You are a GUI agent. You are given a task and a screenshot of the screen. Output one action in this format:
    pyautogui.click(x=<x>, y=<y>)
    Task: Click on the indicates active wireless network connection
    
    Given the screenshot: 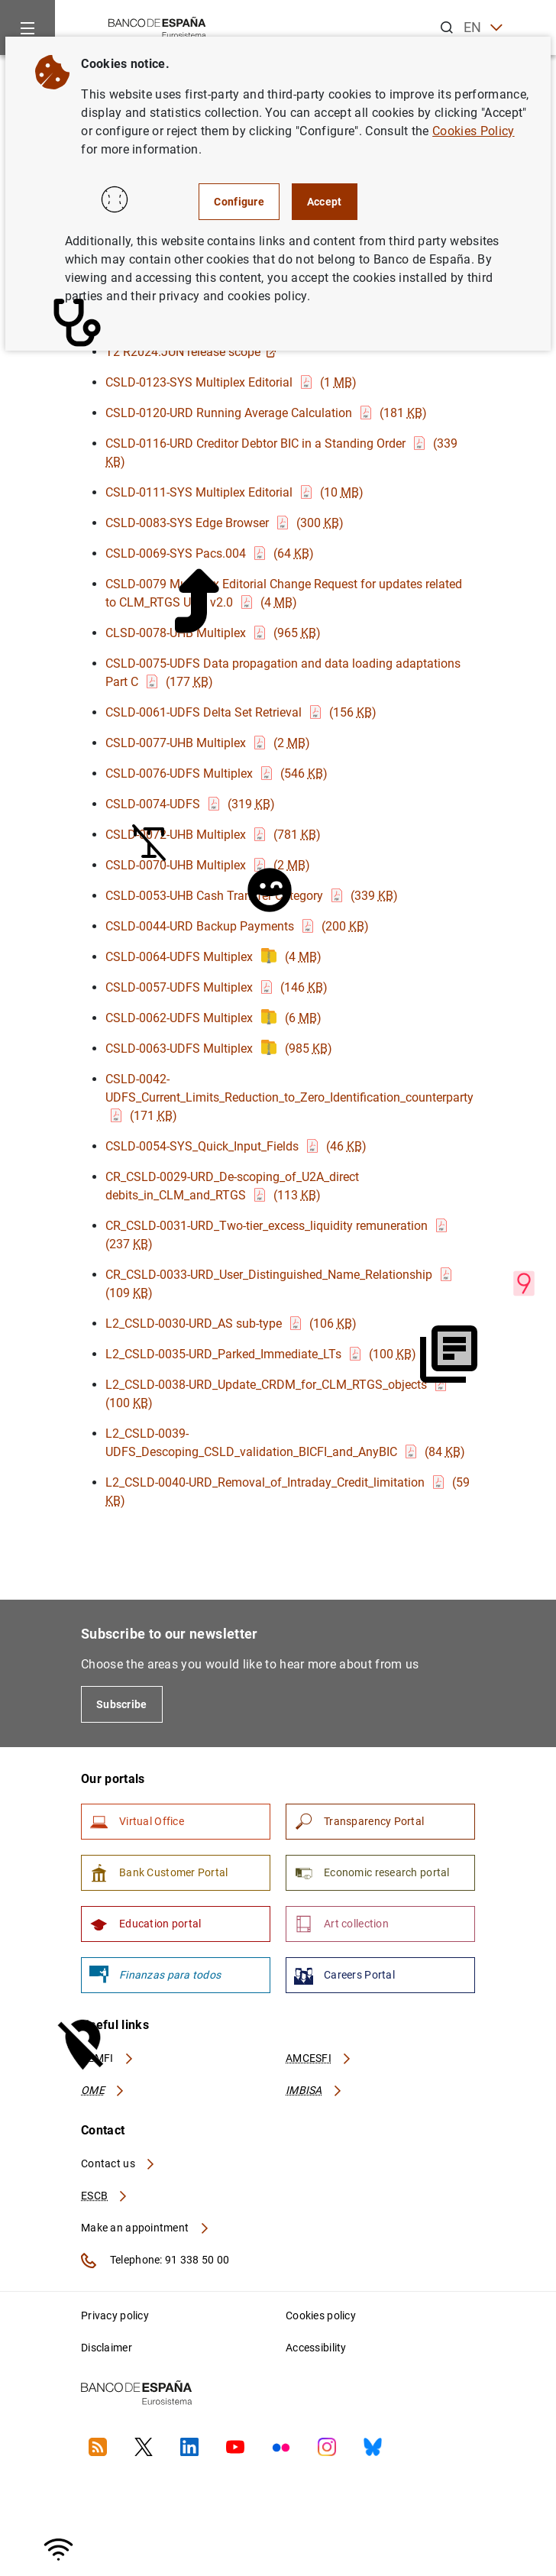 What is the action you would take?
    pyautogui.click(x=58, y=2548)
    